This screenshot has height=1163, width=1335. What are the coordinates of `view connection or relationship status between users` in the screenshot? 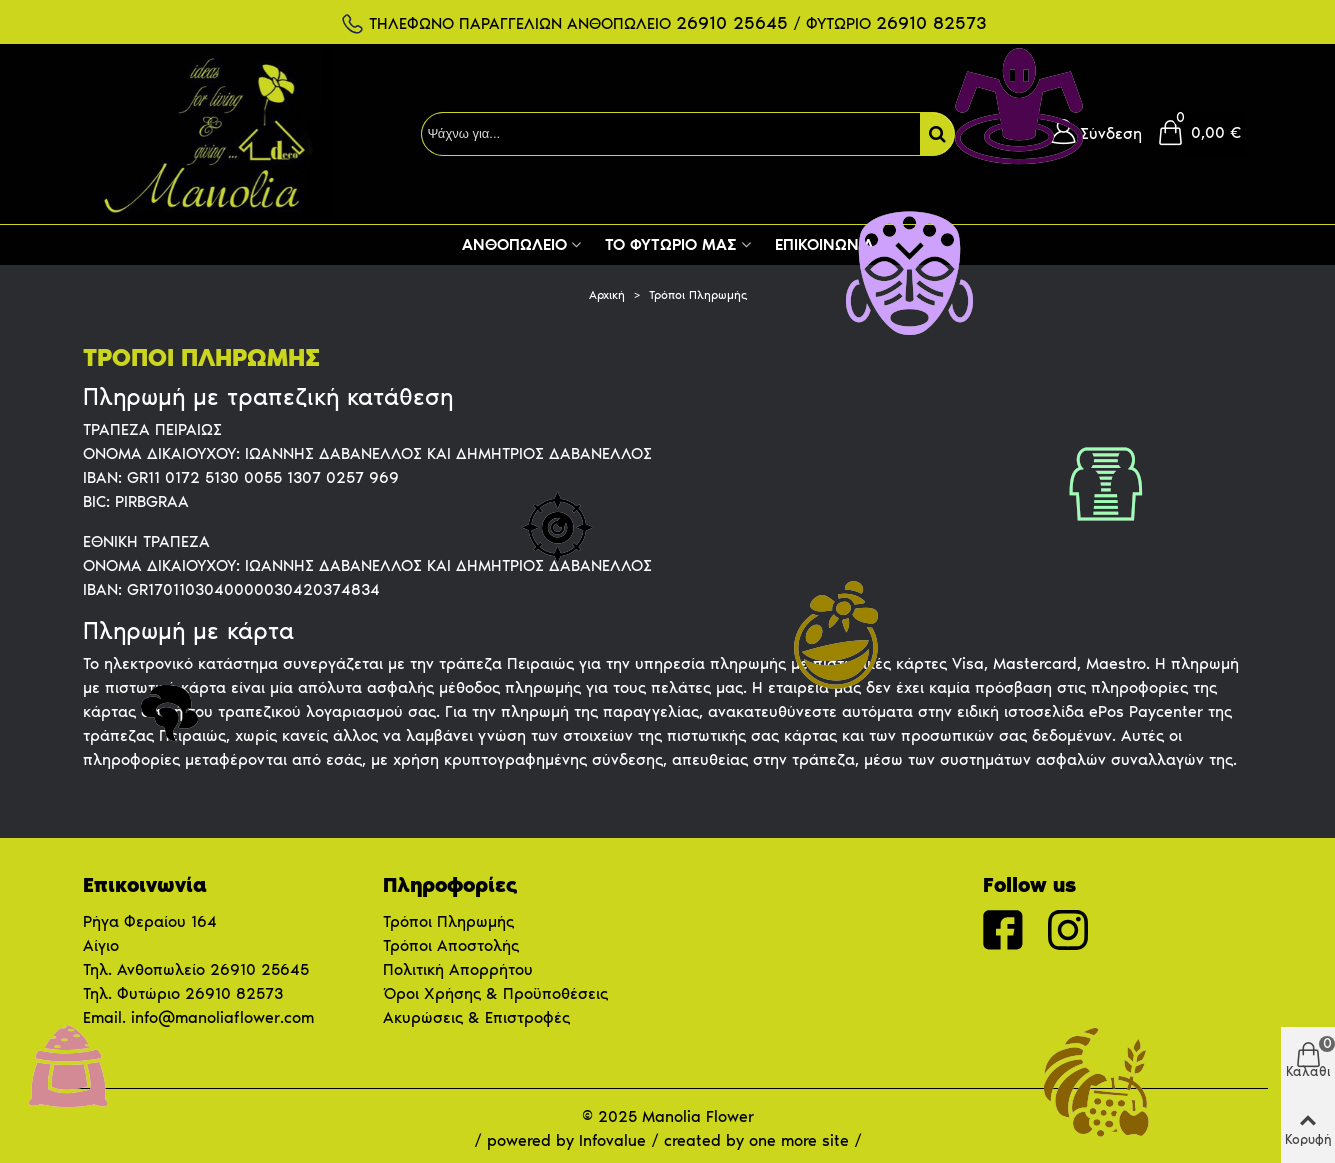 It's located at (1105, 483).